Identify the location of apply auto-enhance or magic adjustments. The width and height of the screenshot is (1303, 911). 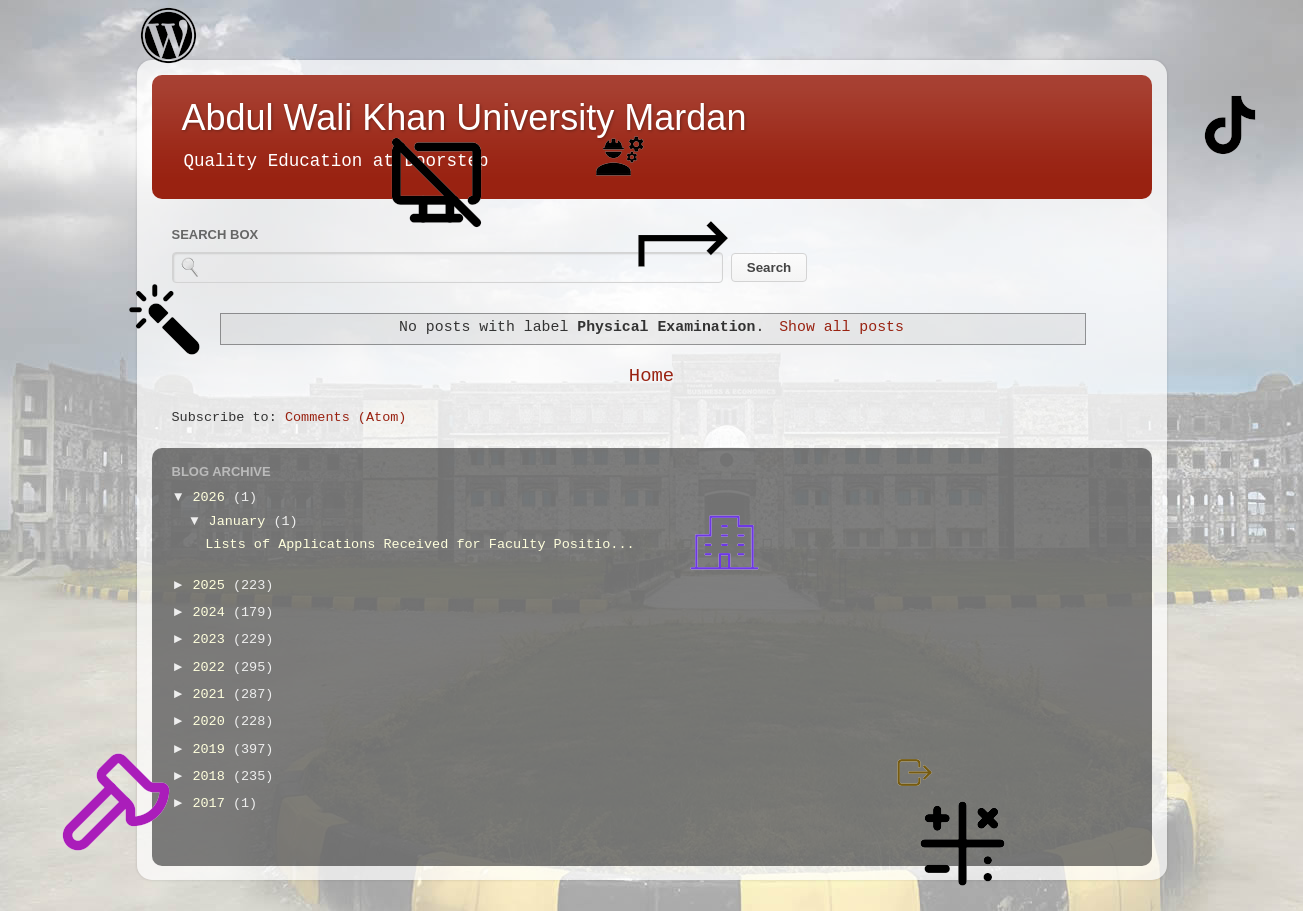
(165, 320).